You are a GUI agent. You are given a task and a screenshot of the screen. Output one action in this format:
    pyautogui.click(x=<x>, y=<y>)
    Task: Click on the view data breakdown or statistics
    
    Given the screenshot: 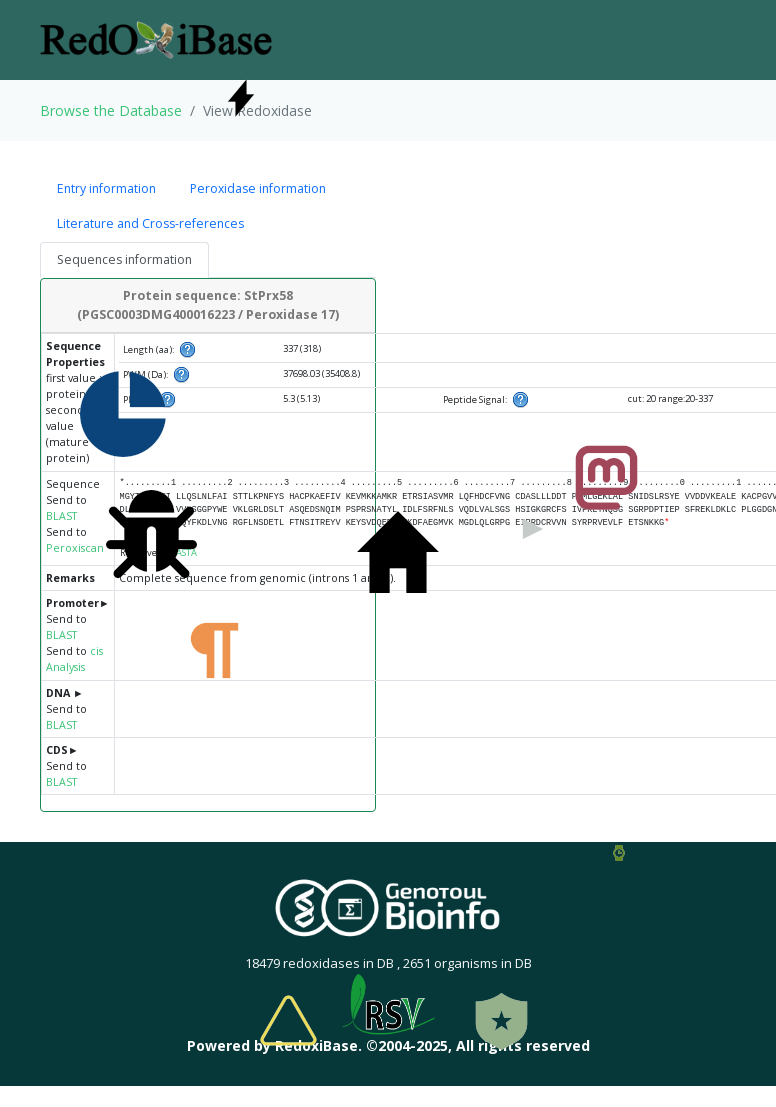 What is the action you would take?
    pyautogui.click(x=123, y=414)
    